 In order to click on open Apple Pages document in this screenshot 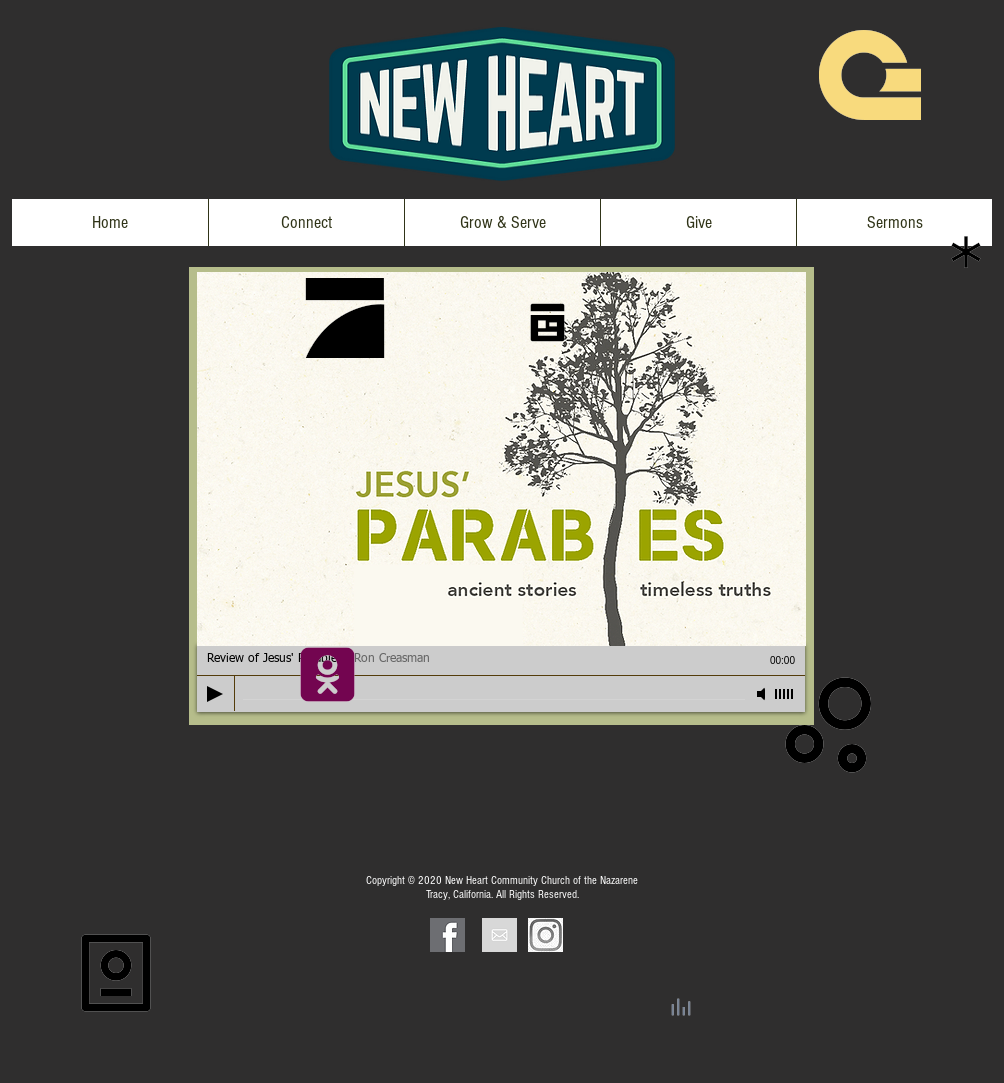, I will do `click(547, 322)`.